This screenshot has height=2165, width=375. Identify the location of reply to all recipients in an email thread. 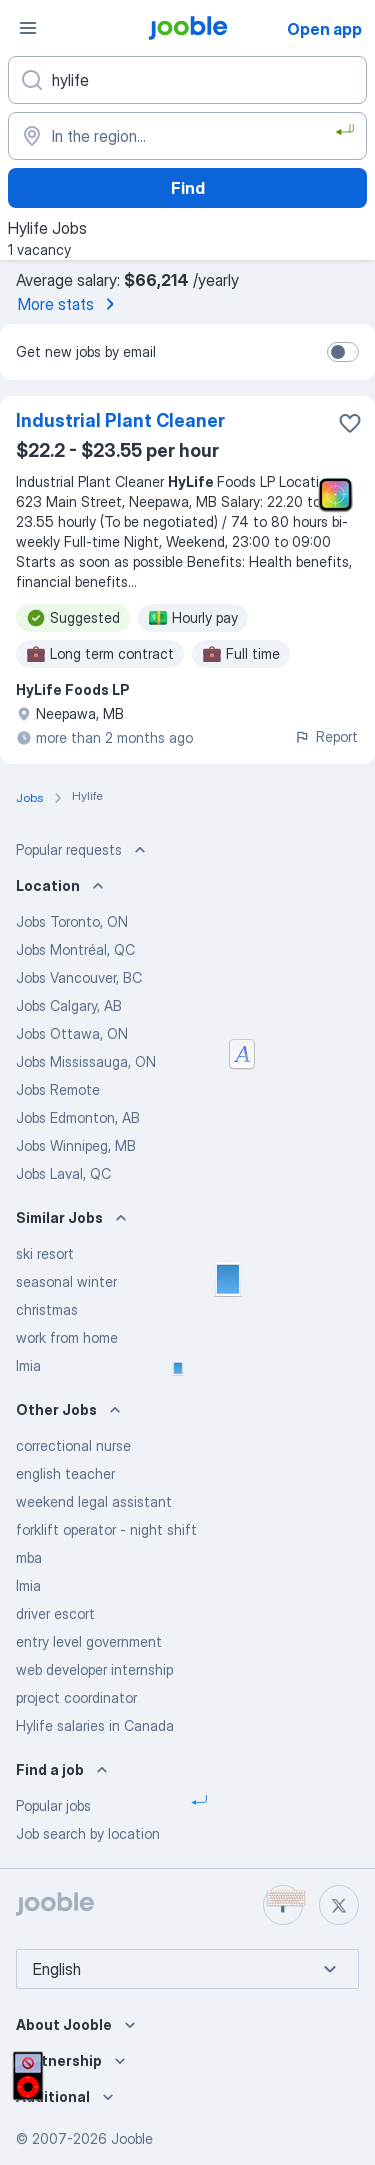
(344, 129).